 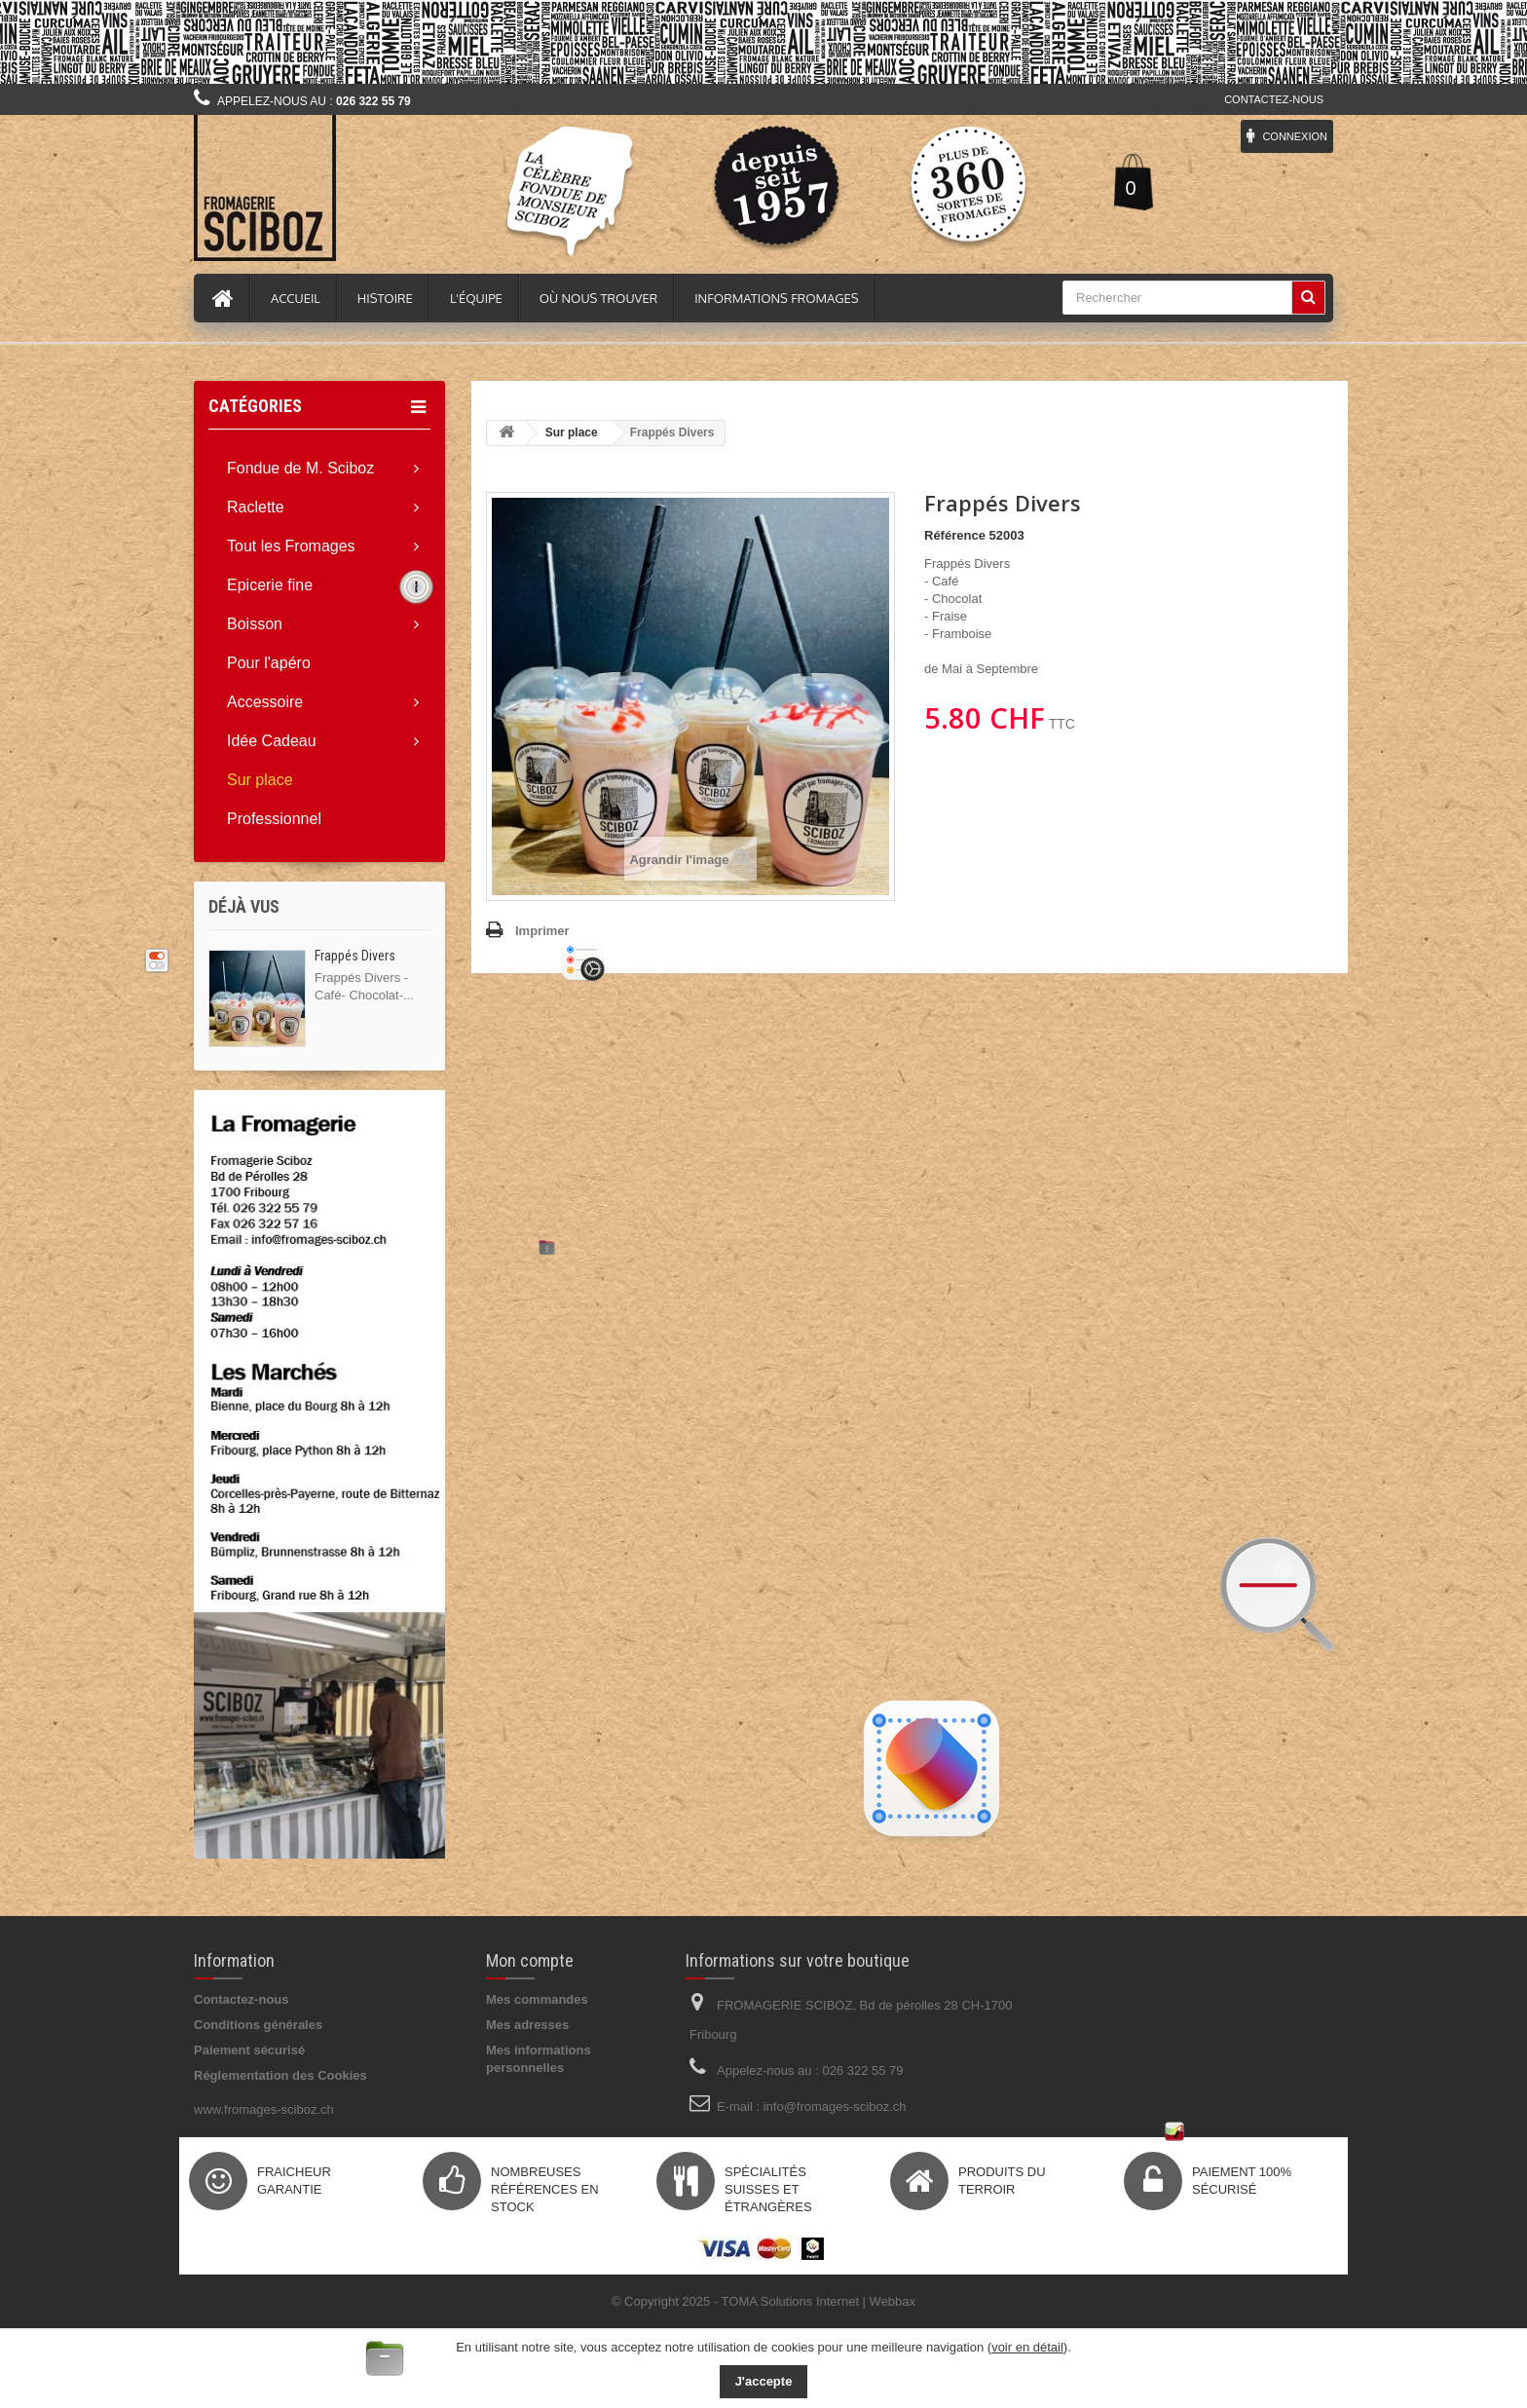 What do you see at coordinates (385, 2358) in the screenshot?
I see `open the file manager app` at bounding box center [385, 2358].